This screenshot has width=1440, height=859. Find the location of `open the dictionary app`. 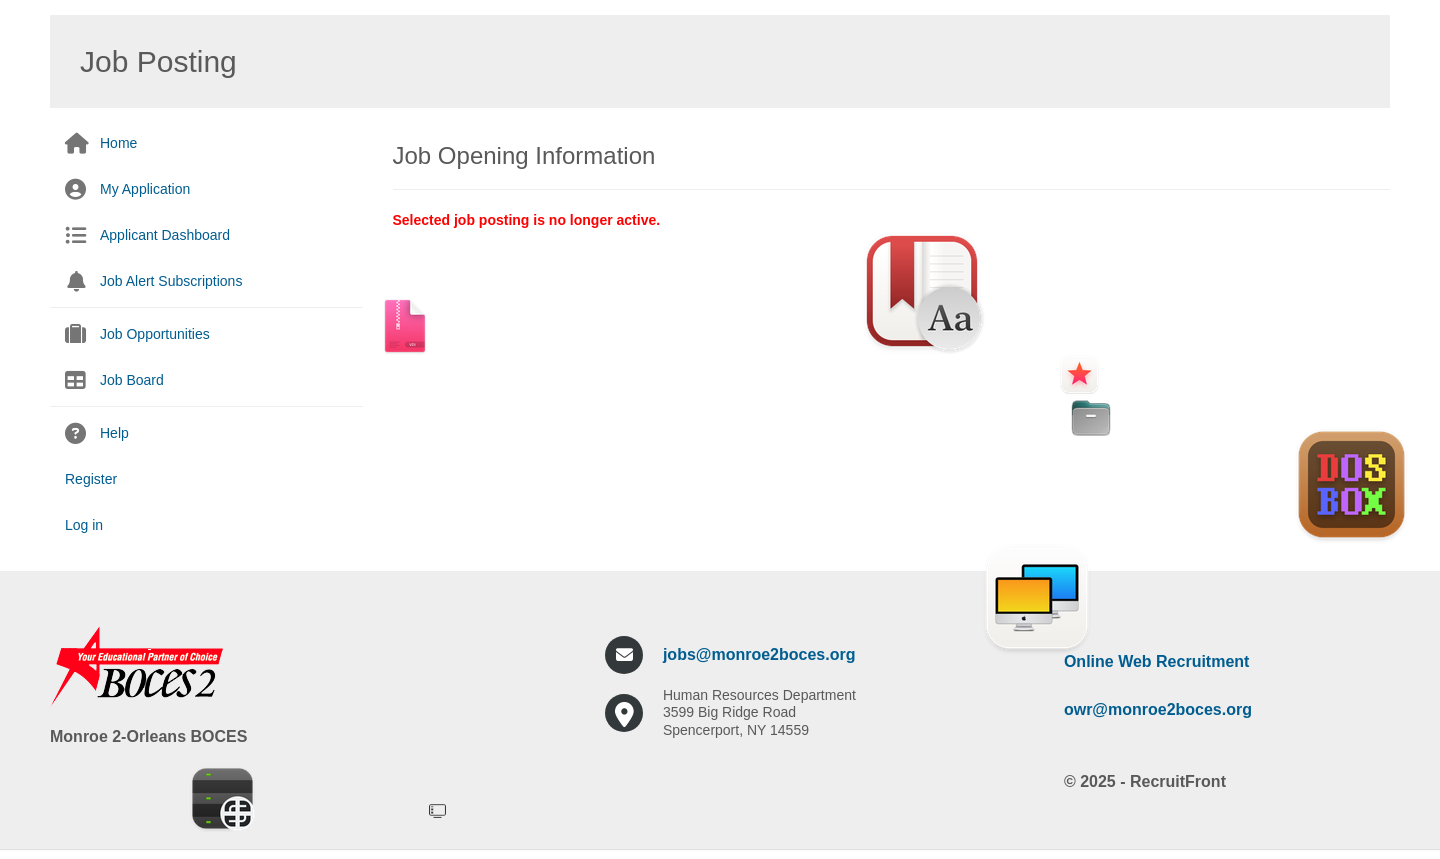

open the dictionary app is located at coordinates (922, 291).